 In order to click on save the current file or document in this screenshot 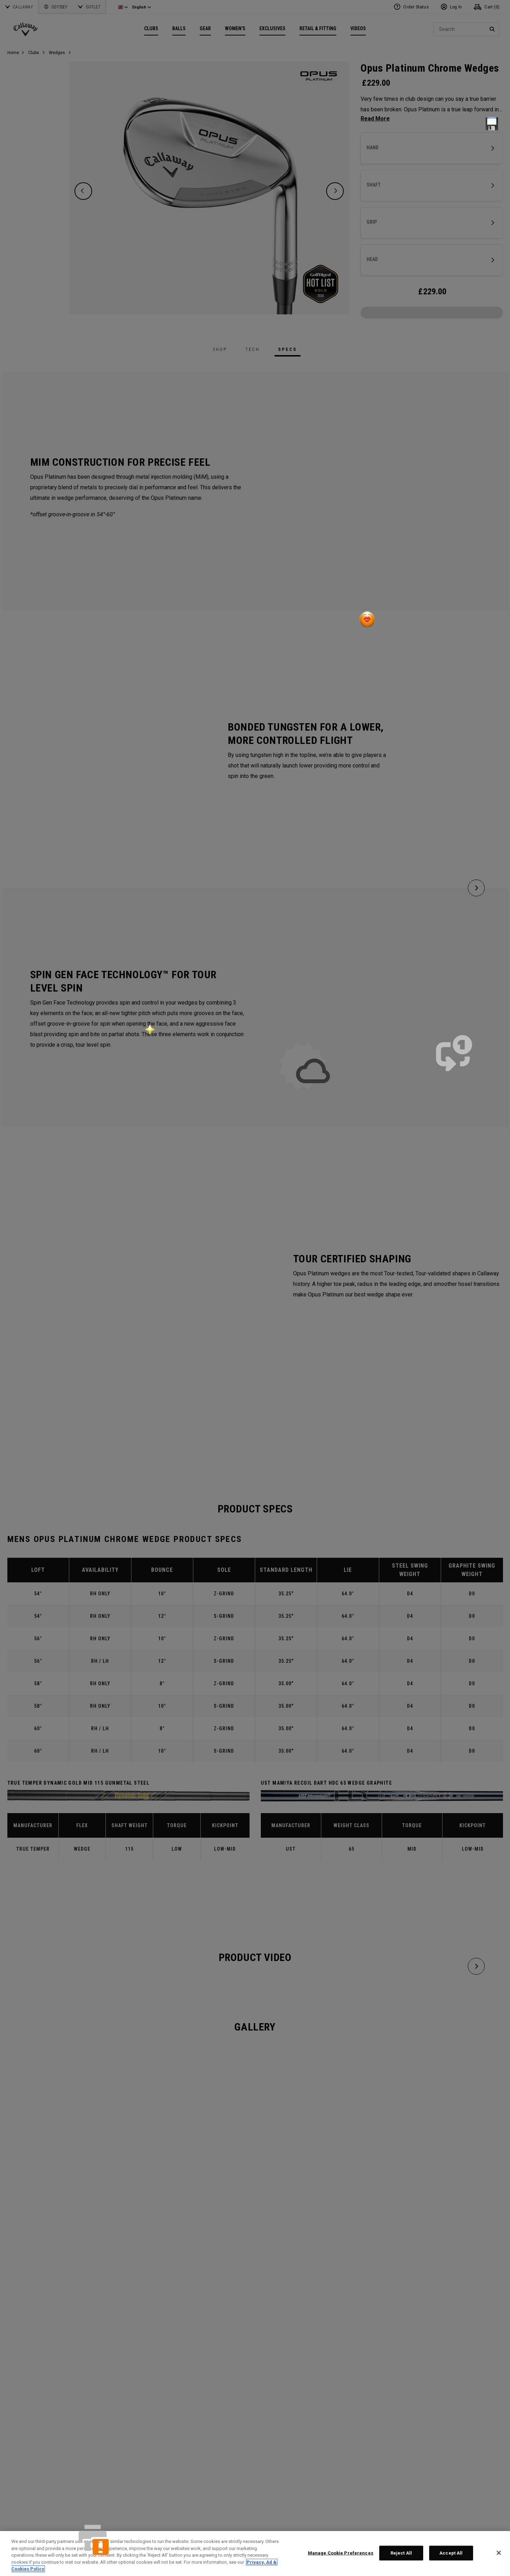, I will do `click(492, 124)`.